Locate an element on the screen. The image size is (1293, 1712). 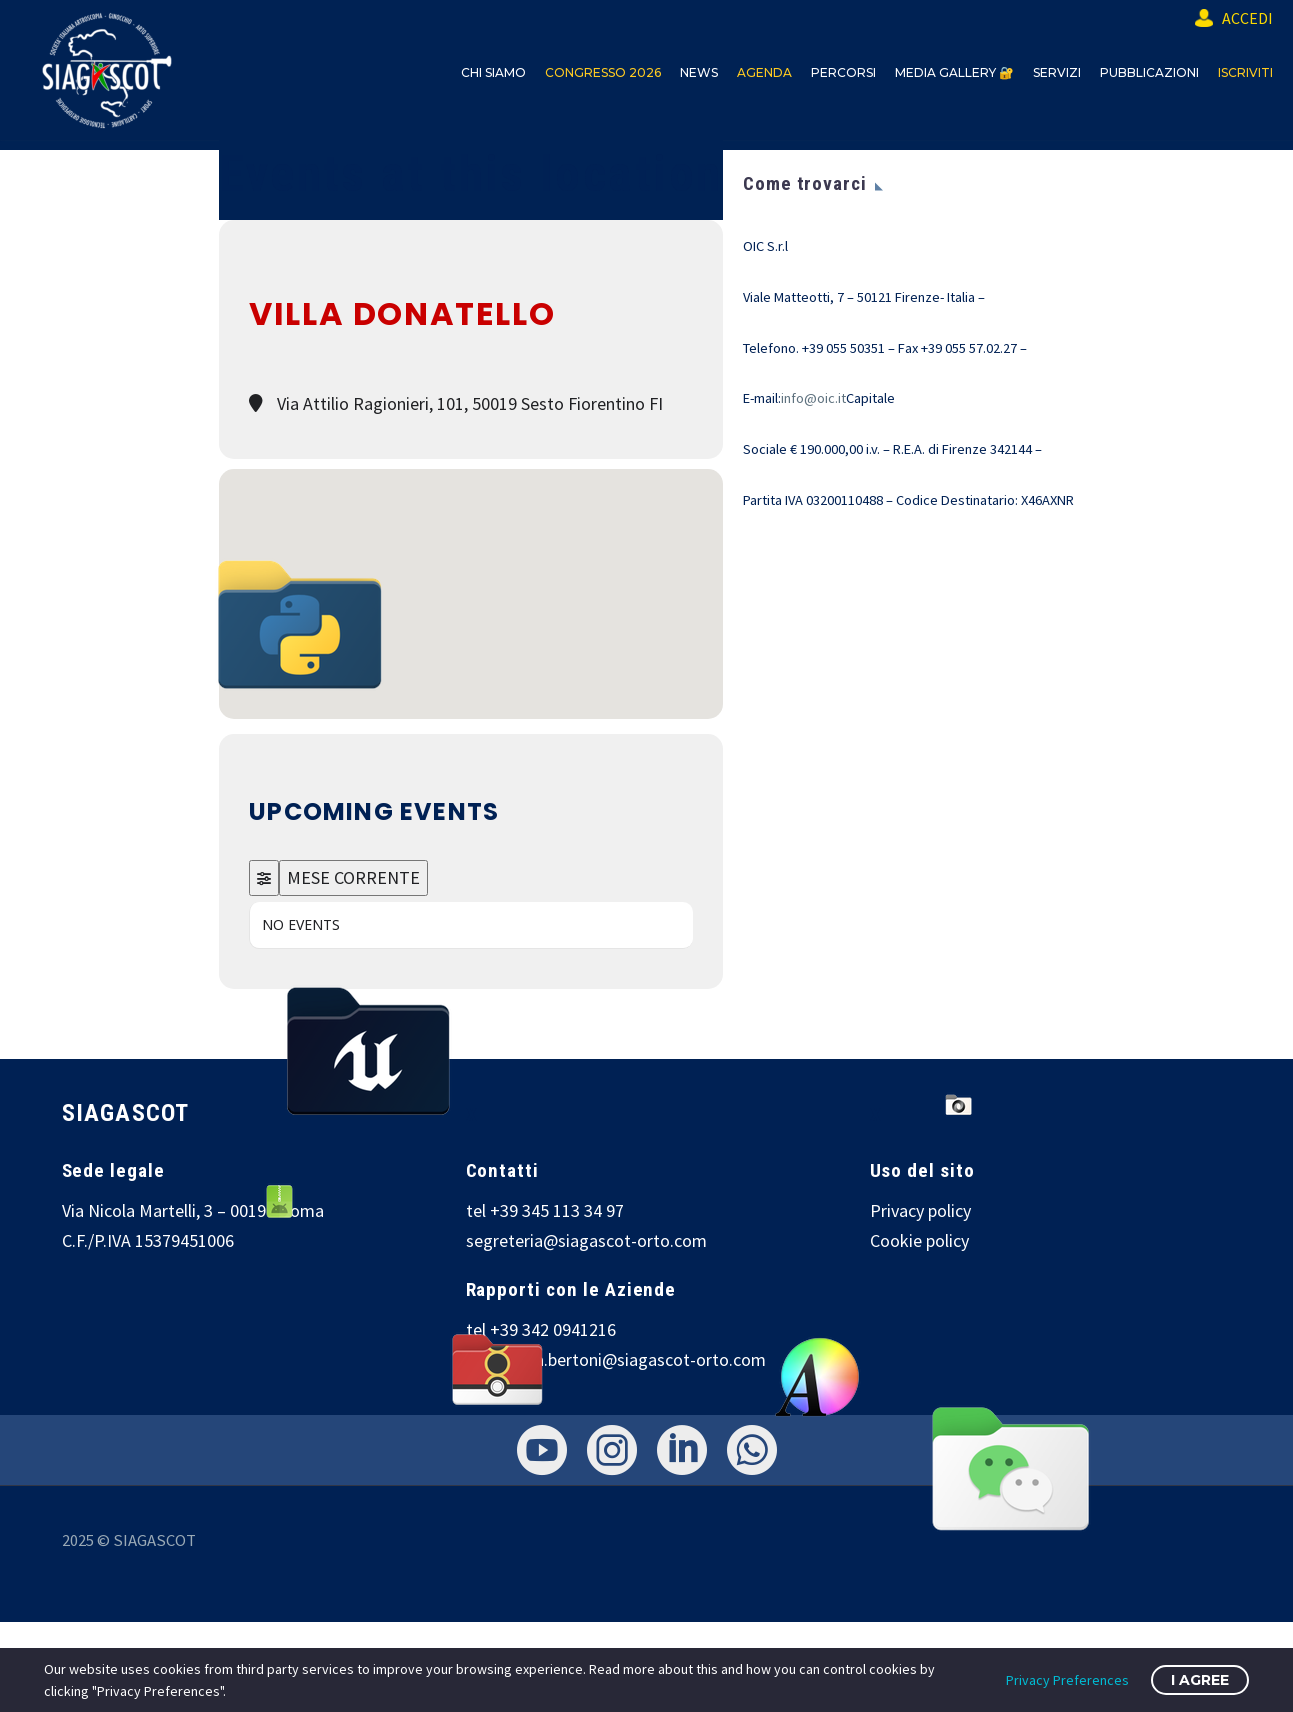
folder containing Unreal Engine project files is located at coordinates (367, 1055).